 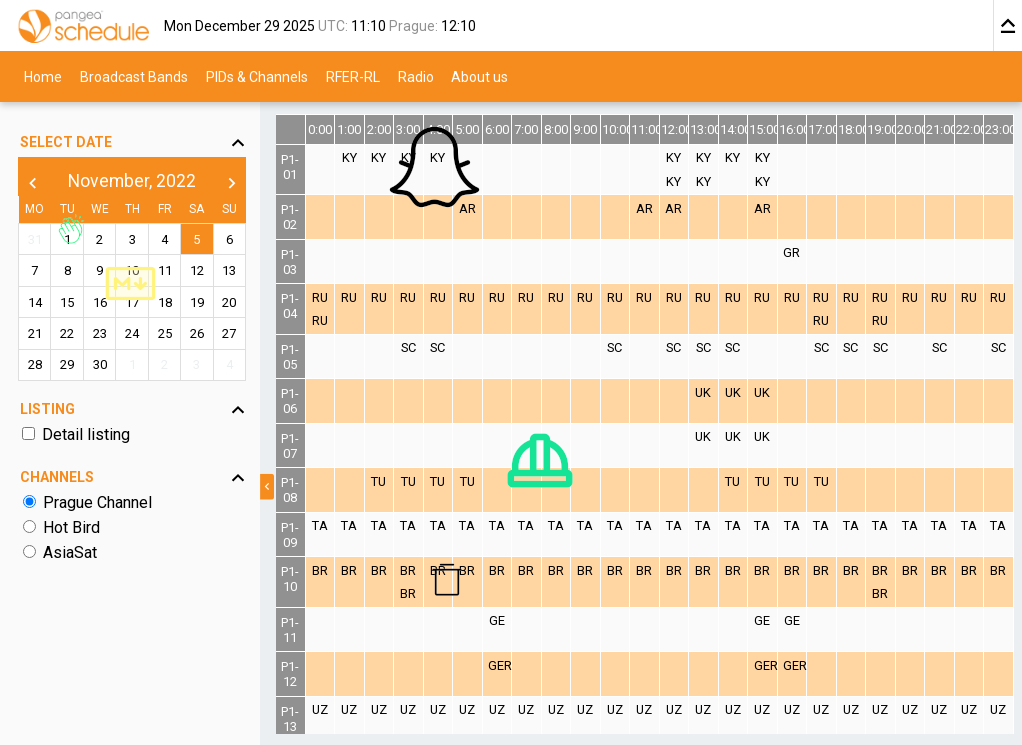 I want to click on access construction or work site settings, so click(x=540, y=464).